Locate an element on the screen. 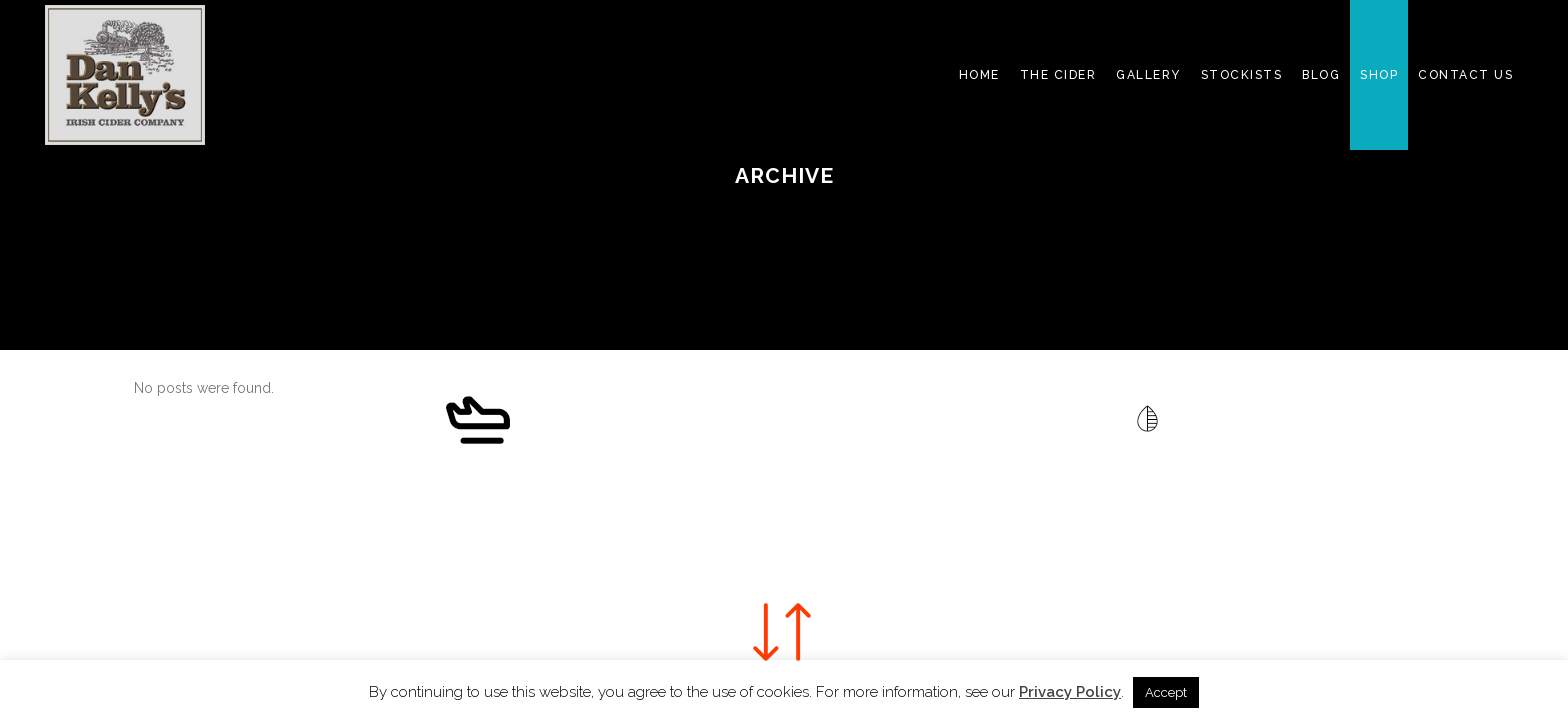 The height and width of the screenshot is (720, 1568). adjust color saturation or fill level is located at coordinates (1147, 419).